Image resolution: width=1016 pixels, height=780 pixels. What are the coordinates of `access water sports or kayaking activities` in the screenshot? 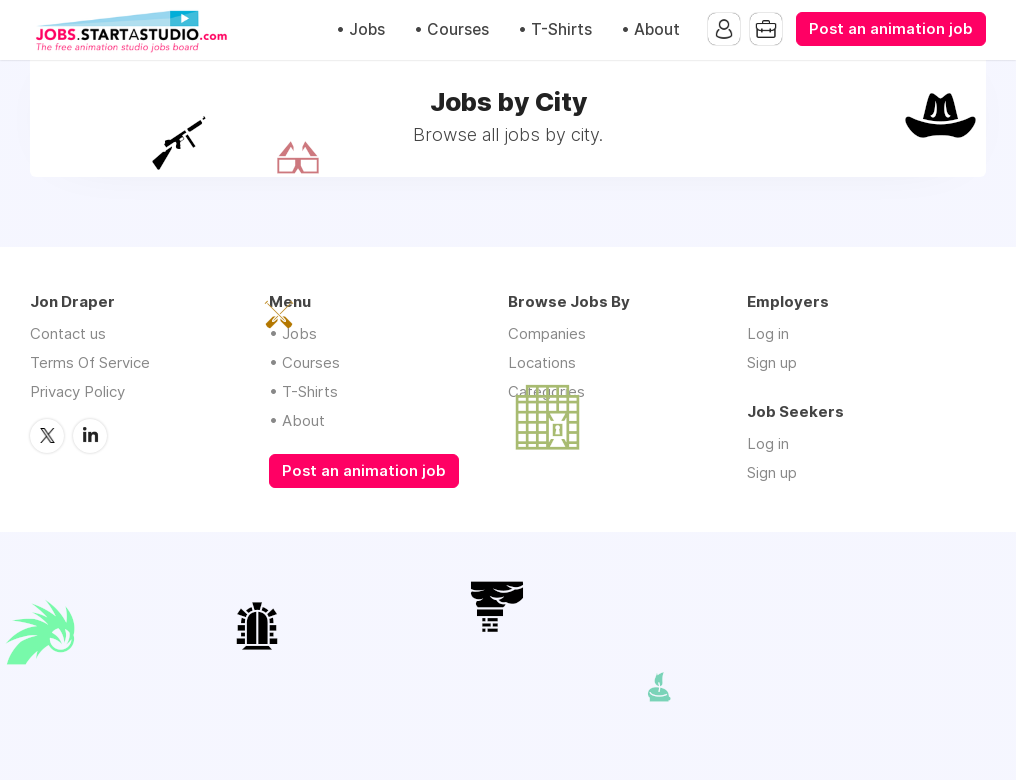 It's located at (279, 315).